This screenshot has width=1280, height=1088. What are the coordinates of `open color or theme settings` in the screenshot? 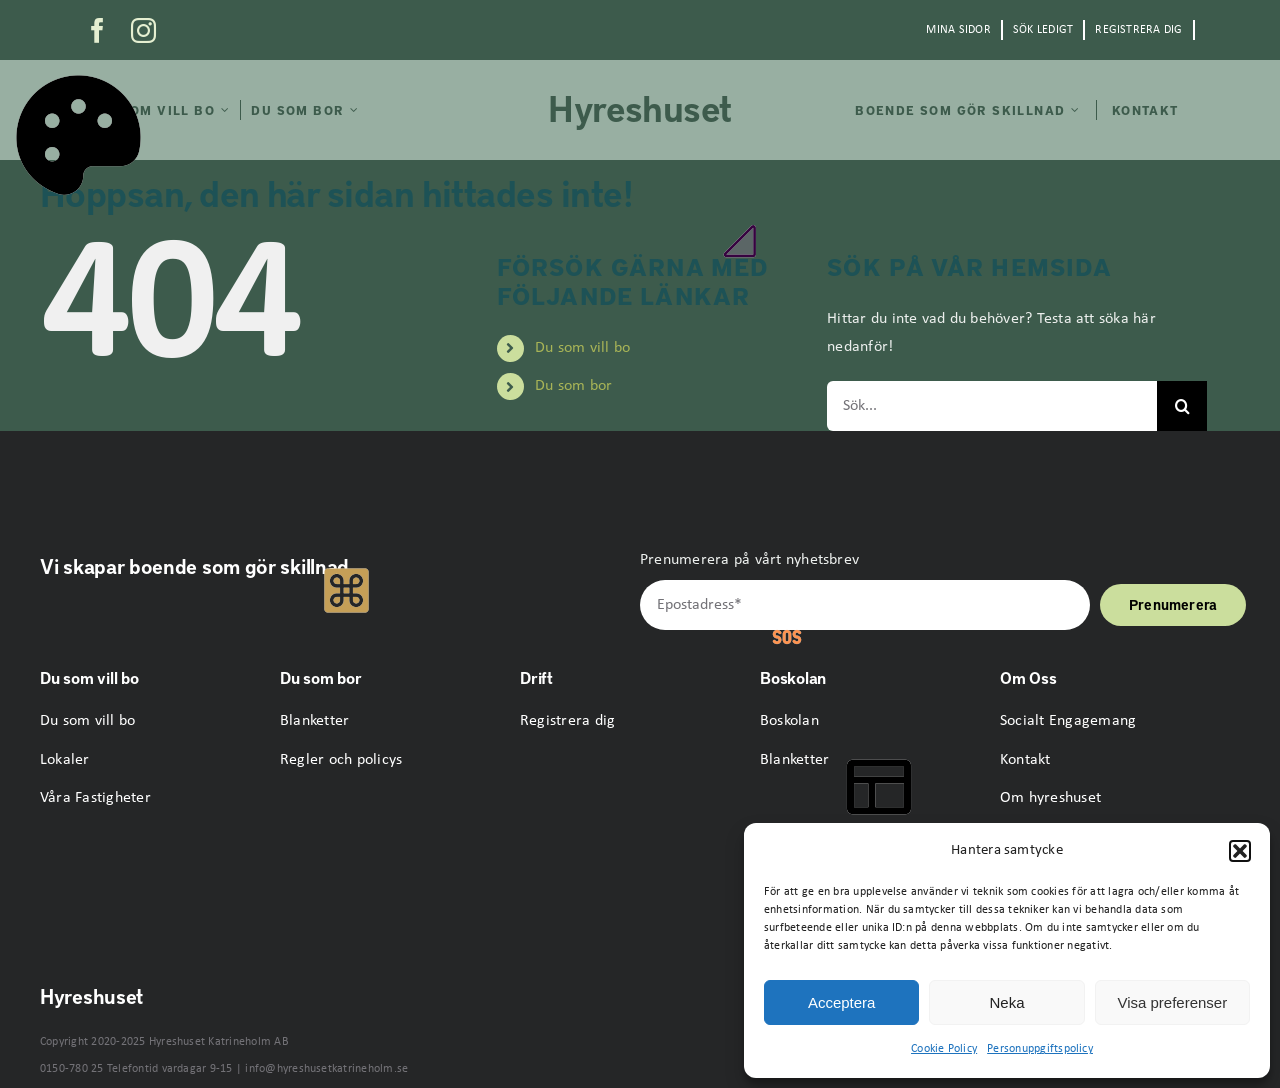 It's located at (78, 137).